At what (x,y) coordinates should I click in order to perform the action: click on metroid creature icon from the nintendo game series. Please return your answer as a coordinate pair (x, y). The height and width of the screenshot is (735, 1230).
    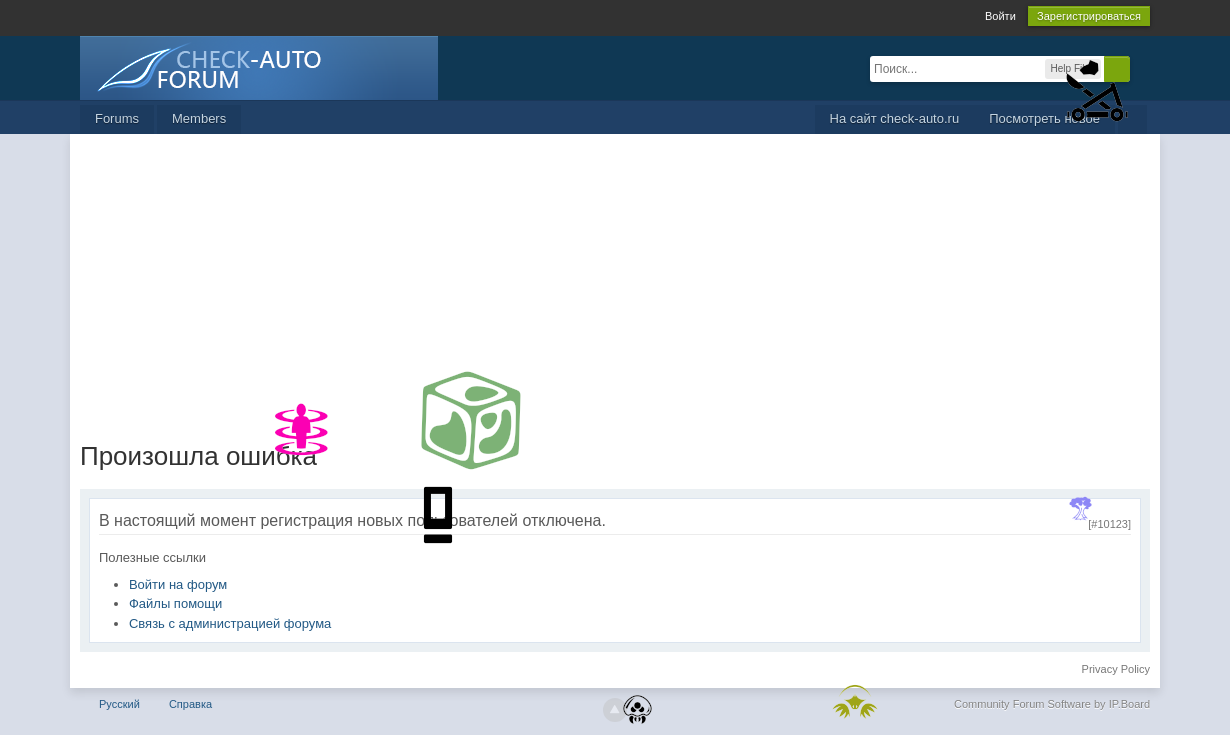
    Looking at the image, I should click on (637, 709).